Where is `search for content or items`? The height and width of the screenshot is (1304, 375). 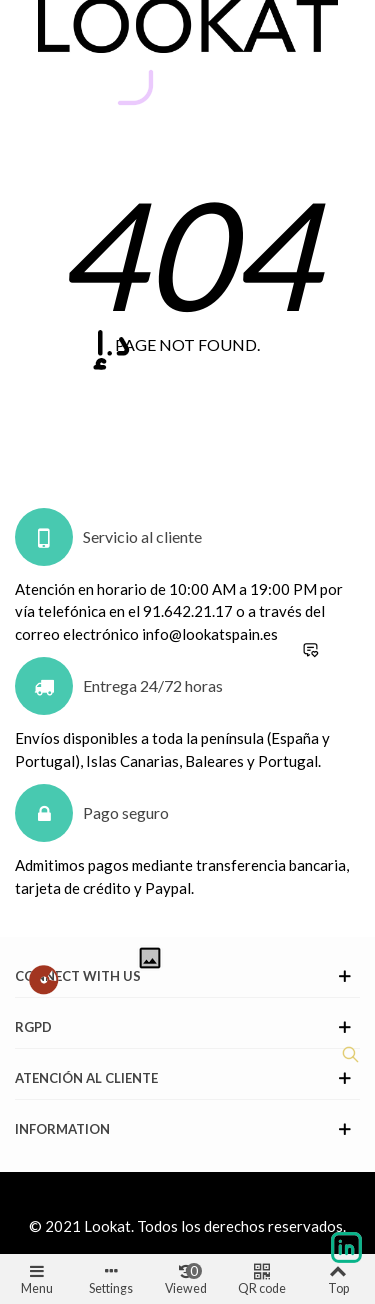 search for content or items is located at coordinates (350, 1054).